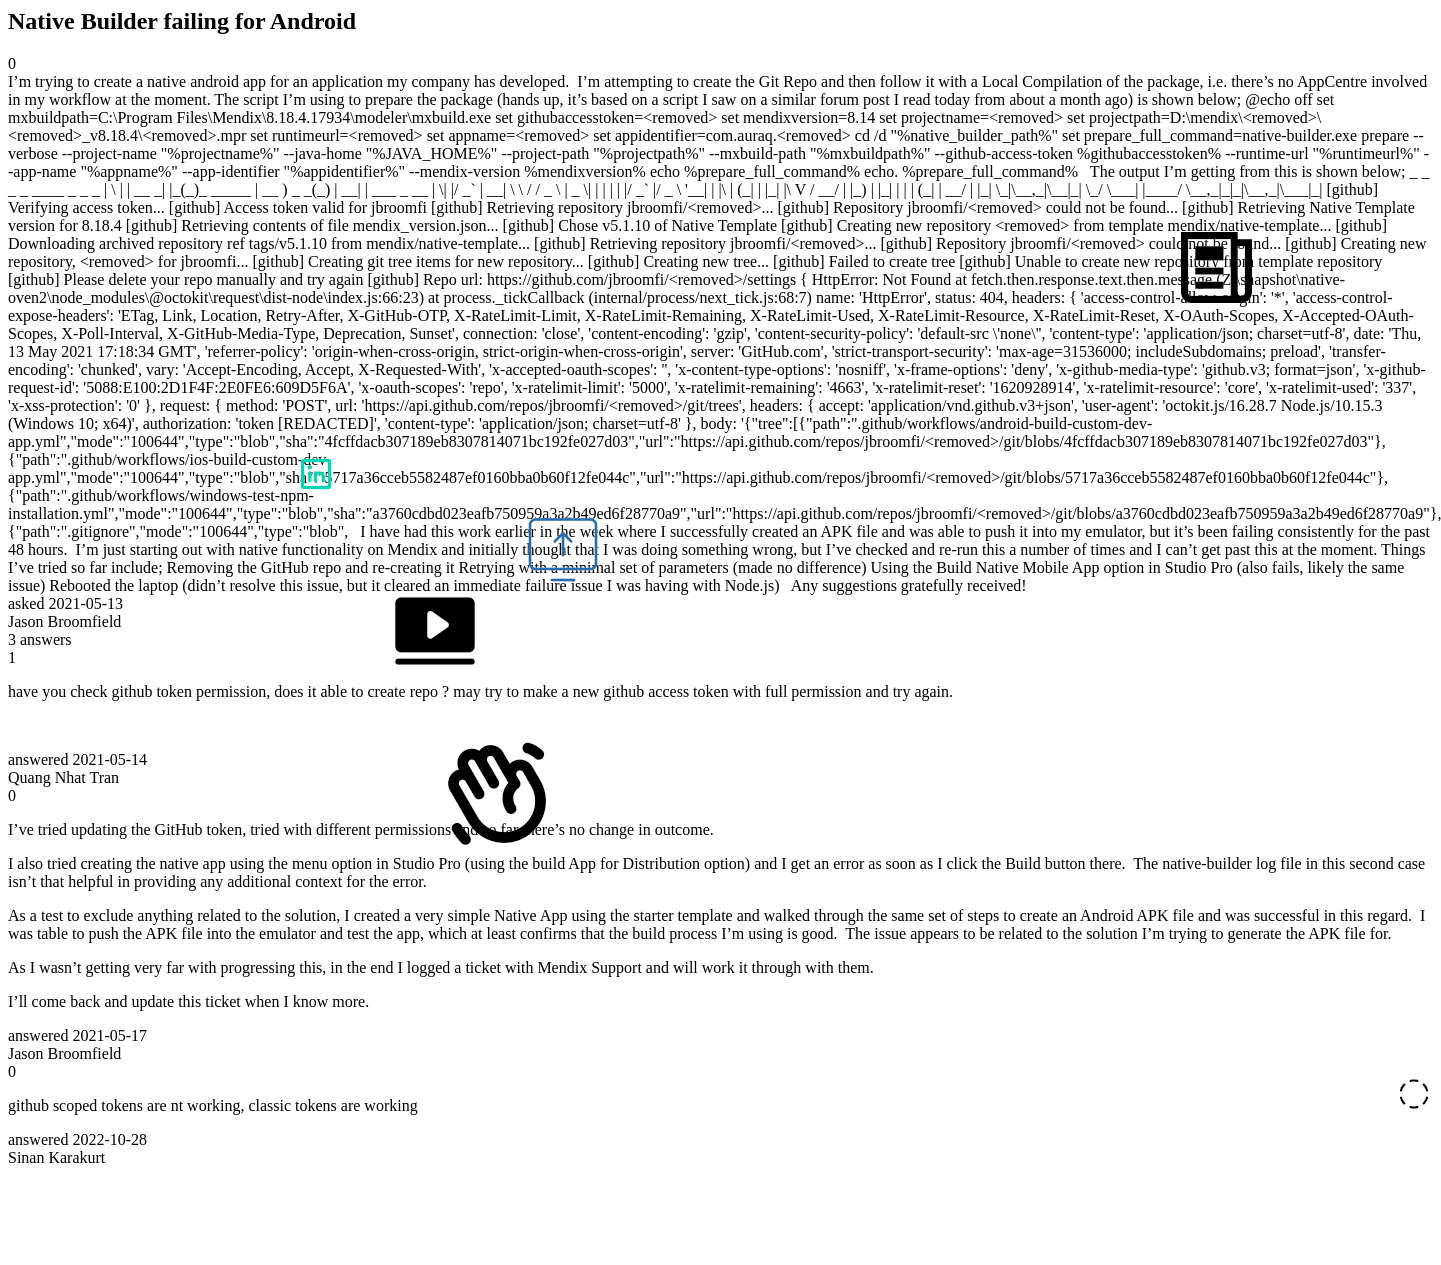 This screenshot has width=1441, height=1265. What do you see at coordinates (1414, 1094) in the screenshot?
I see `indicates loading or processing in progress` at bounding box center [1414, 1094].